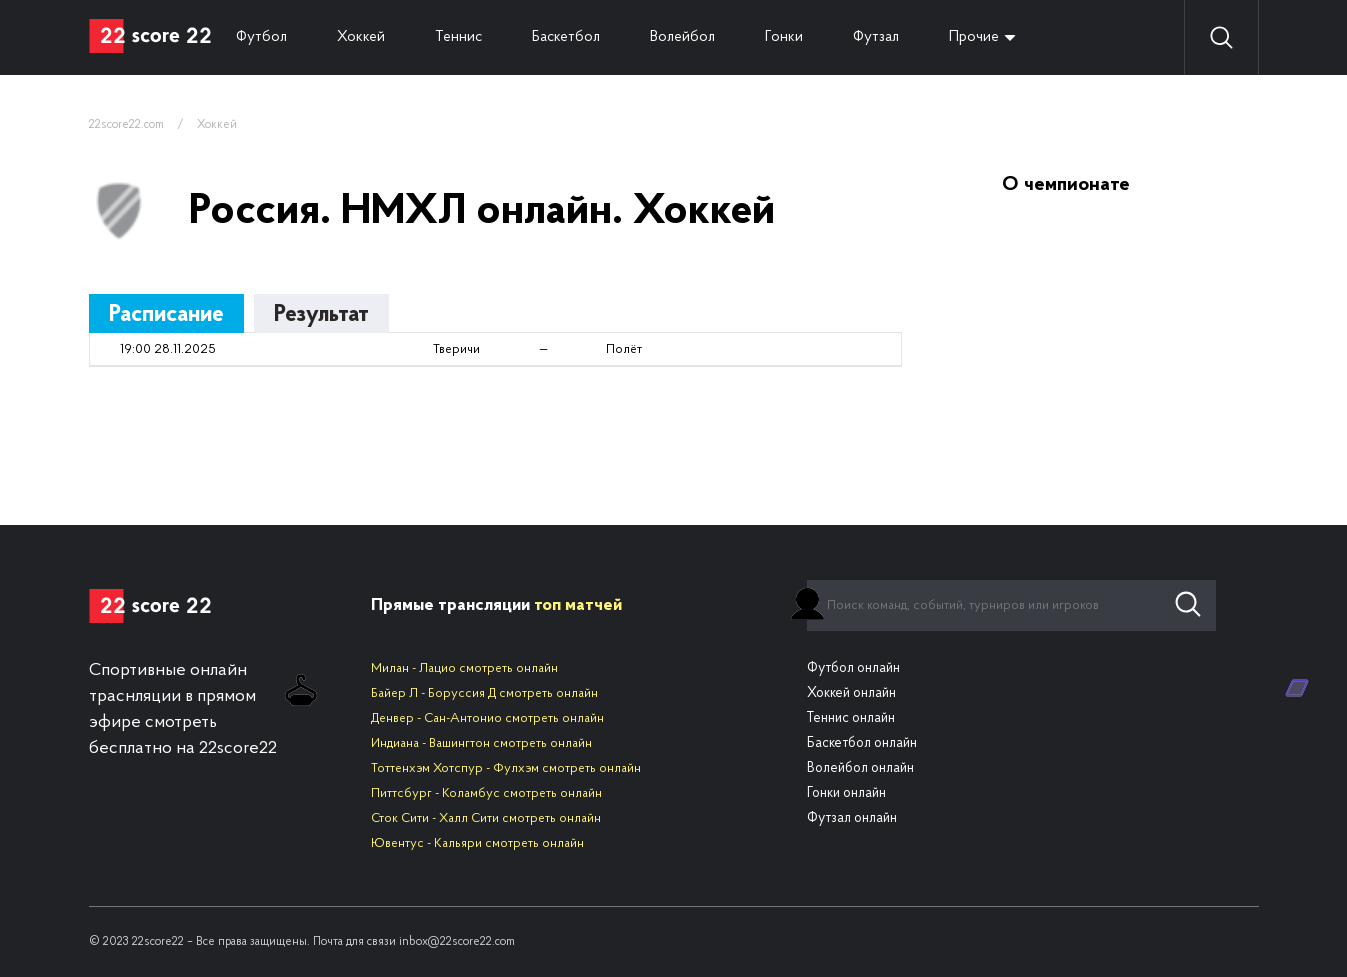 This screenshot has width=1347, height=977. What do you see at coordinates (807, 604) in the screenshot?
I see `view your profile` at bounding box center [807, 604].